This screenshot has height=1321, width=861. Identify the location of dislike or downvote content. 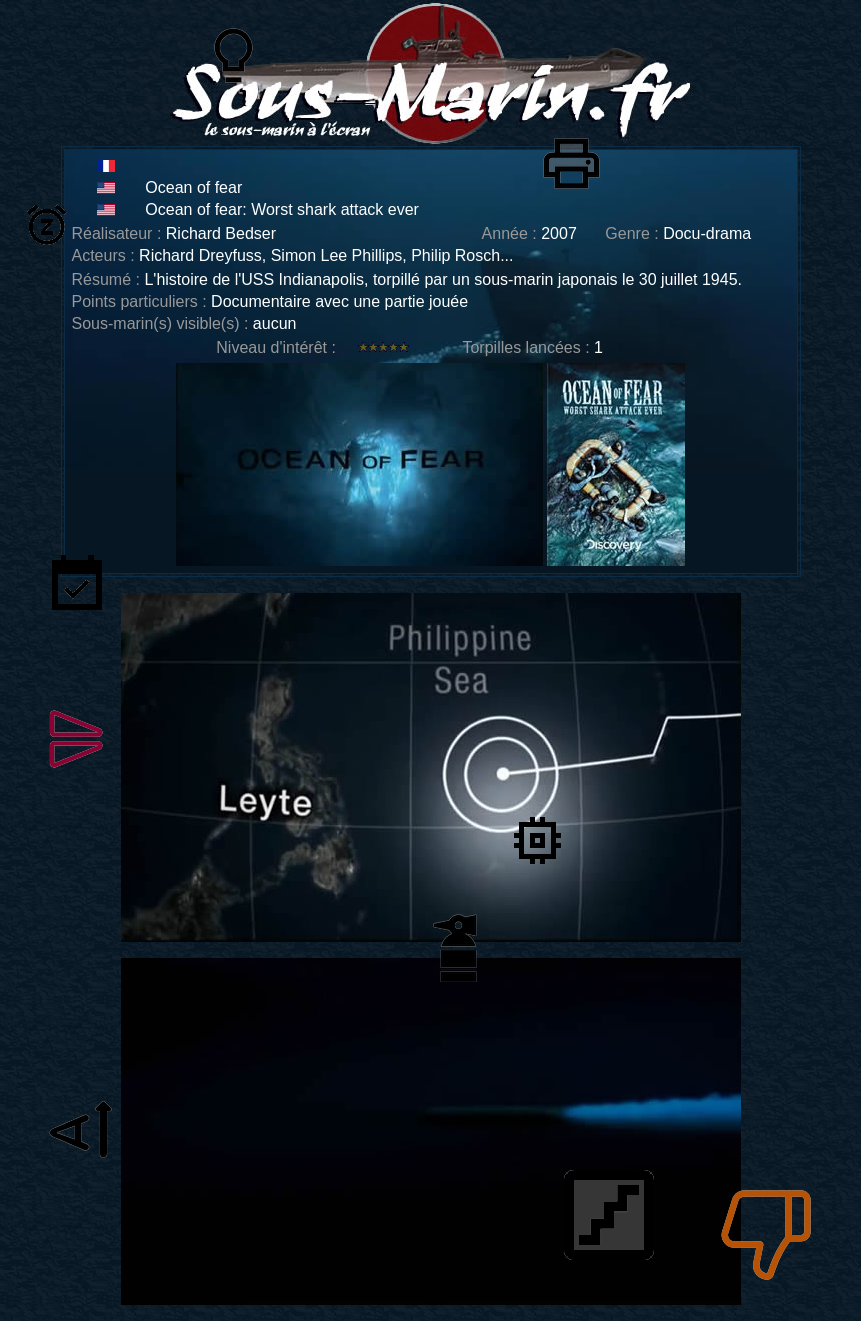
(766, 1235).